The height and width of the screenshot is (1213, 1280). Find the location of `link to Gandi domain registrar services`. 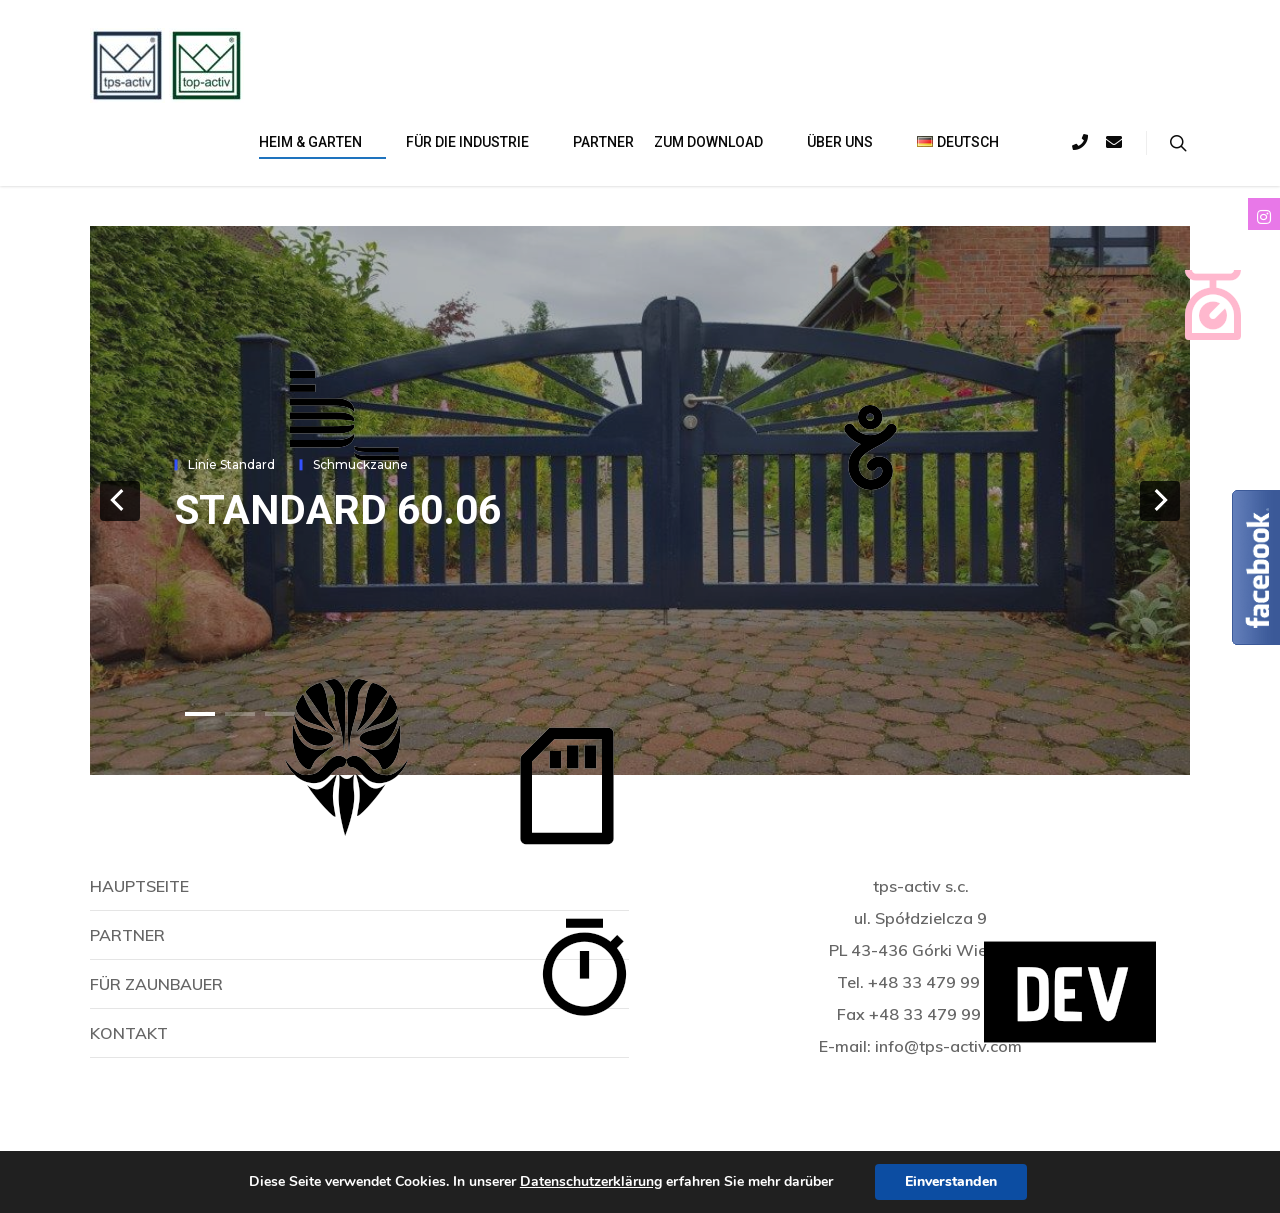

link to Gandi domain registrar services is located at coordinates (870, 447).